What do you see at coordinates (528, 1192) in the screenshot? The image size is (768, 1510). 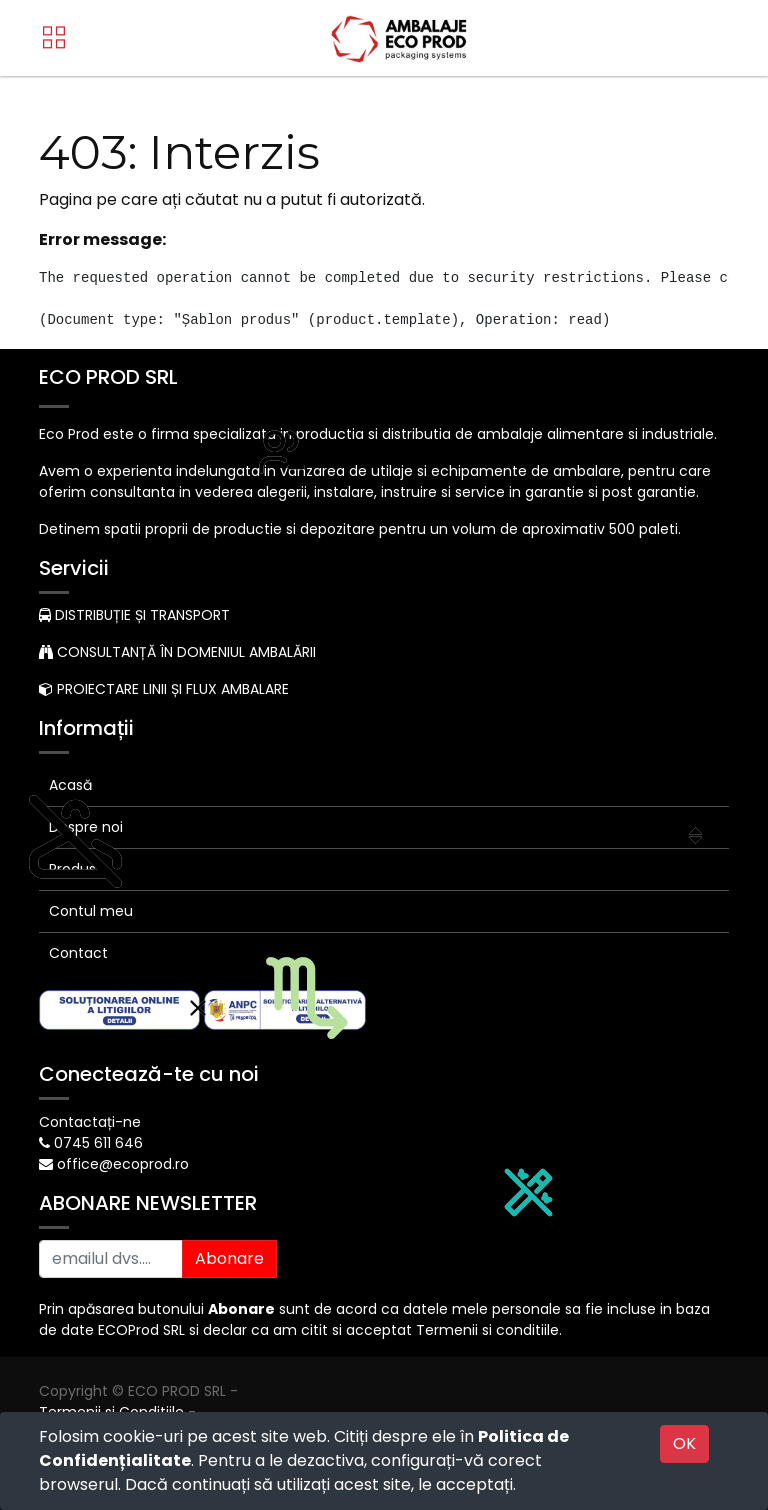 I see `disable magic wand or auto-enhance feature` at bounding box center [528, 1192].